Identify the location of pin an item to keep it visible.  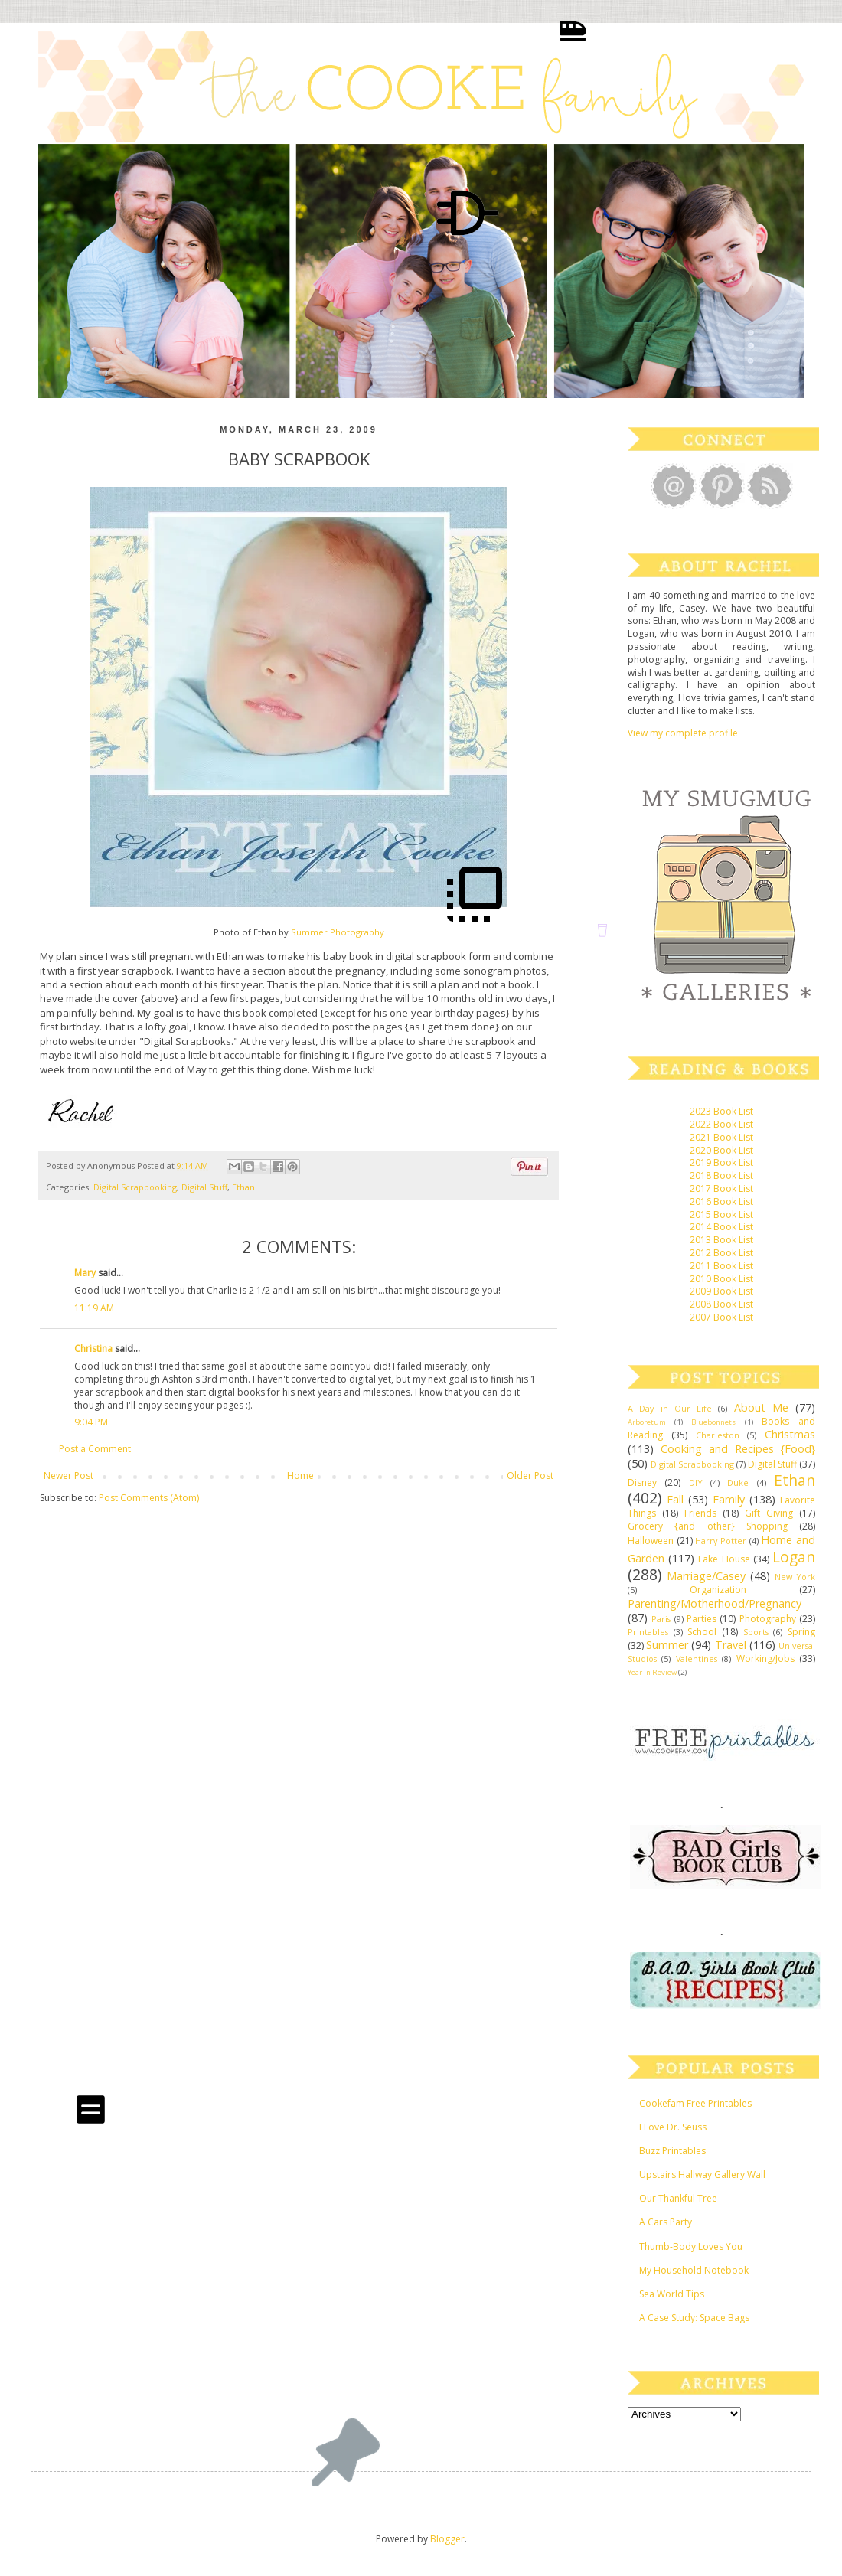
(347, 2451).